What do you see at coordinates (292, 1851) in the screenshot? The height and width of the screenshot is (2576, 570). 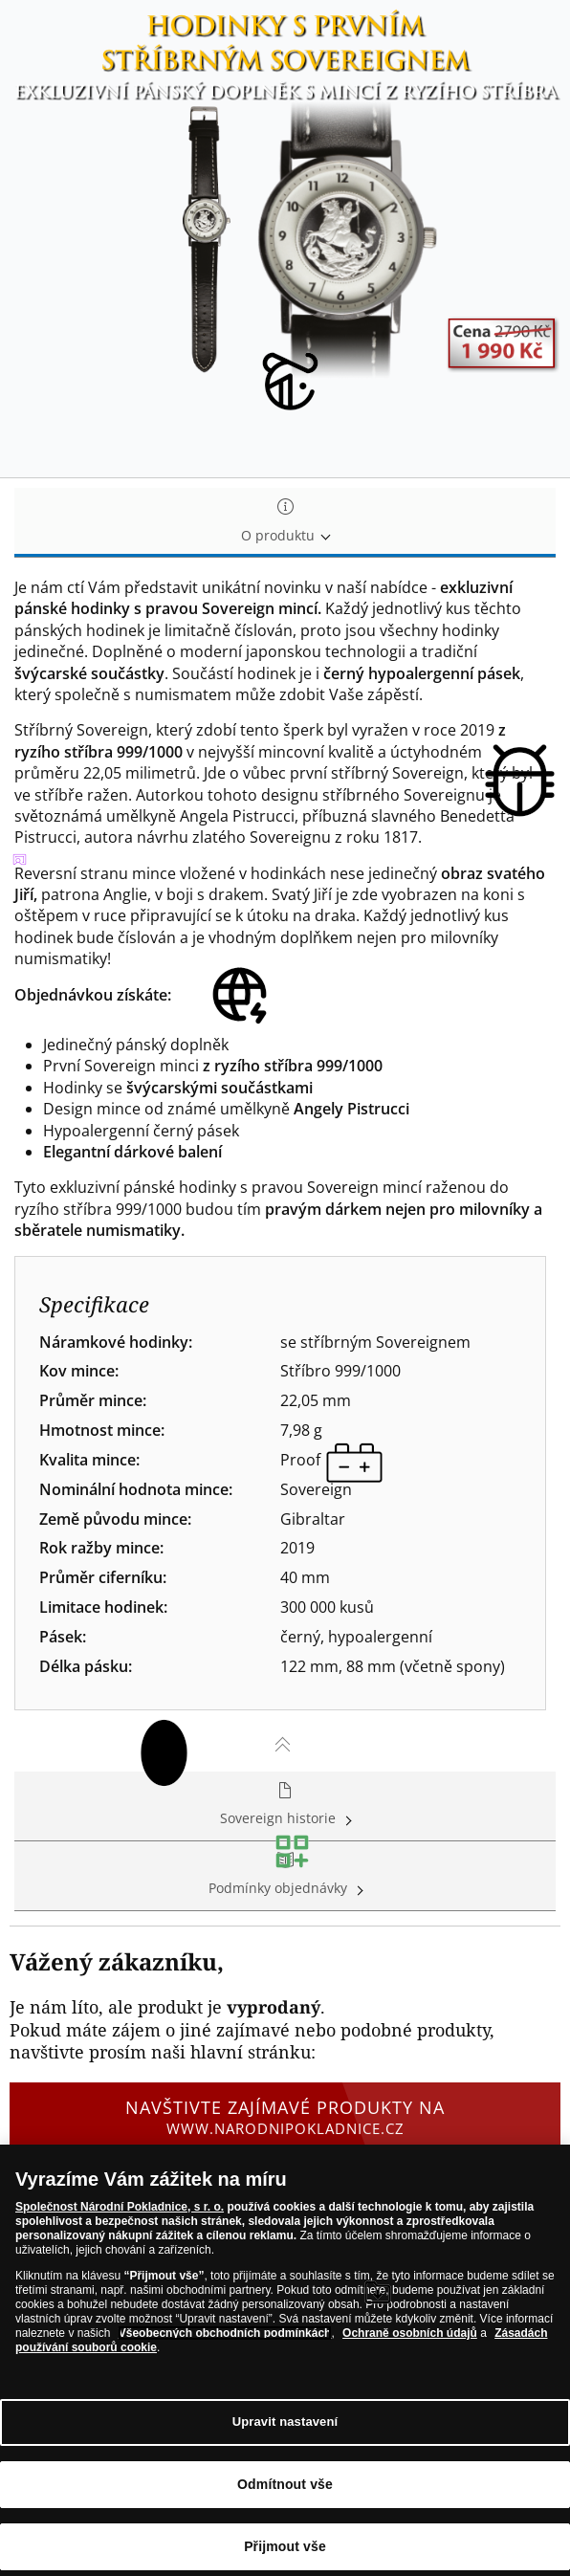 I see `add a new category` at bounding box center [292, 1851].